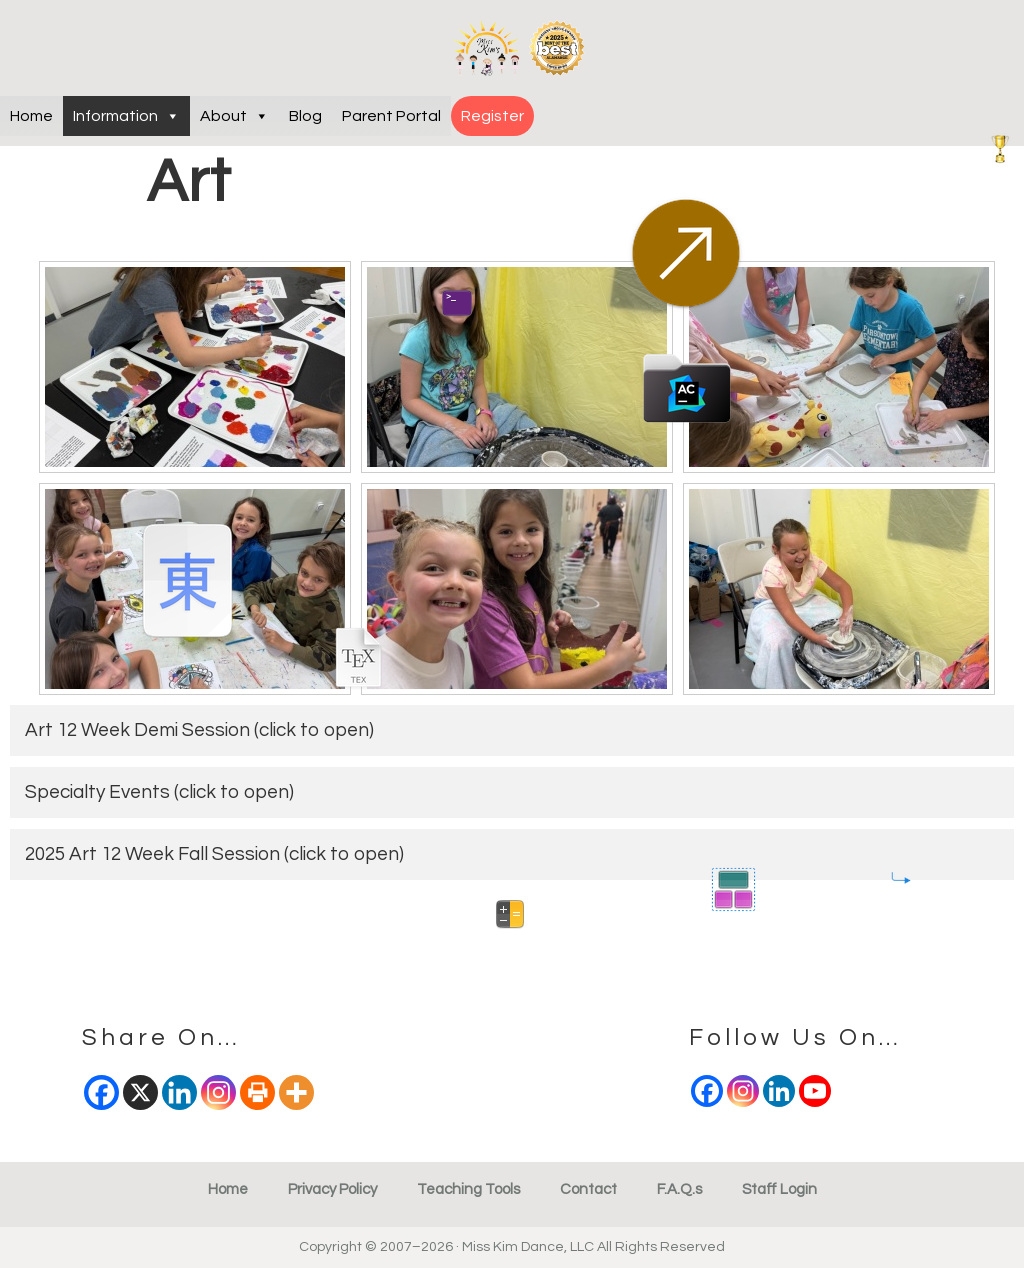 This screenshot has width=1024, height=1268. Describe the element at coordinates (686, 390) in the screenshot. I see `open AppCode project folder` at that location.